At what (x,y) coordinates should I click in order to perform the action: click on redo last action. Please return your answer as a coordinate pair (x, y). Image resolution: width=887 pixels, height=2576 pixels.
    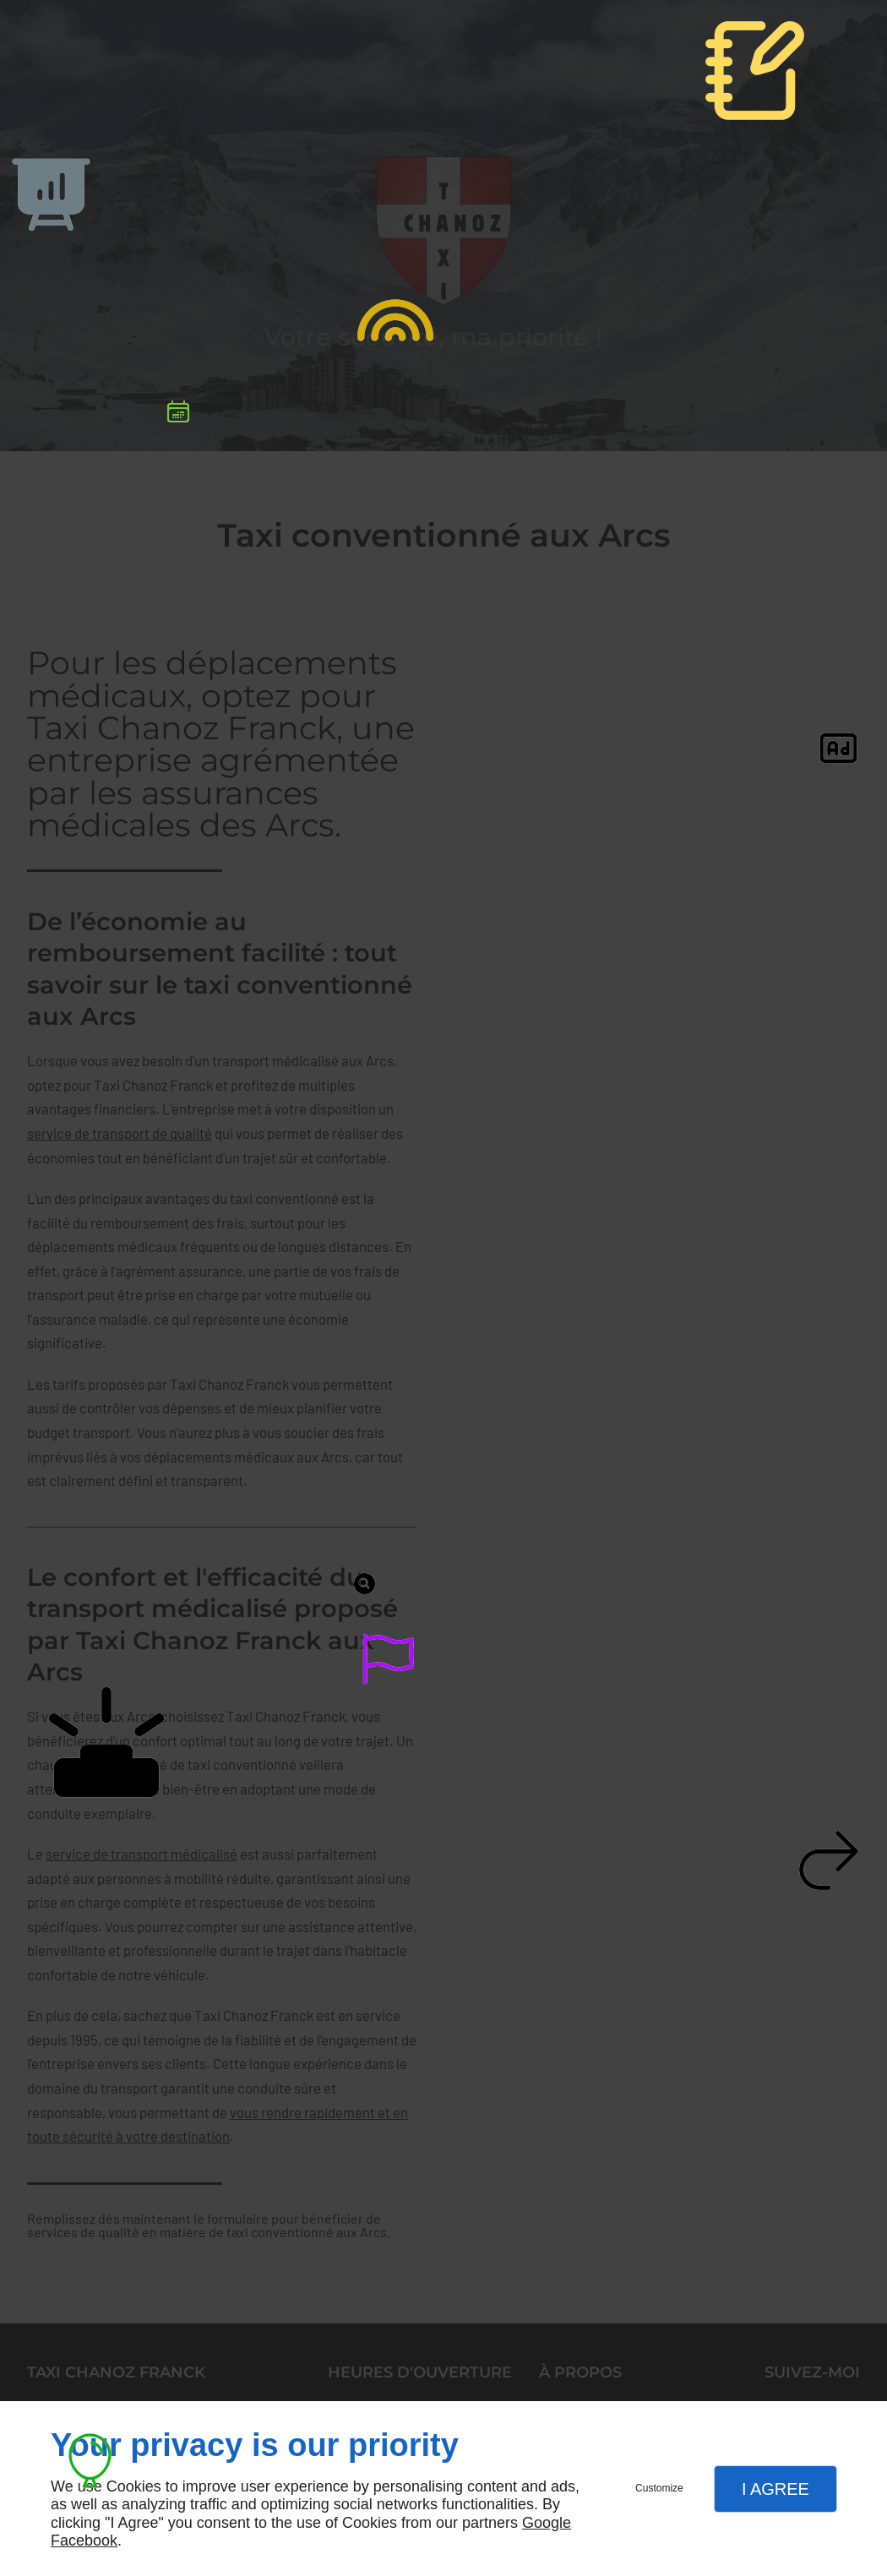
    Looking at the image, I should click on (829, 1860).